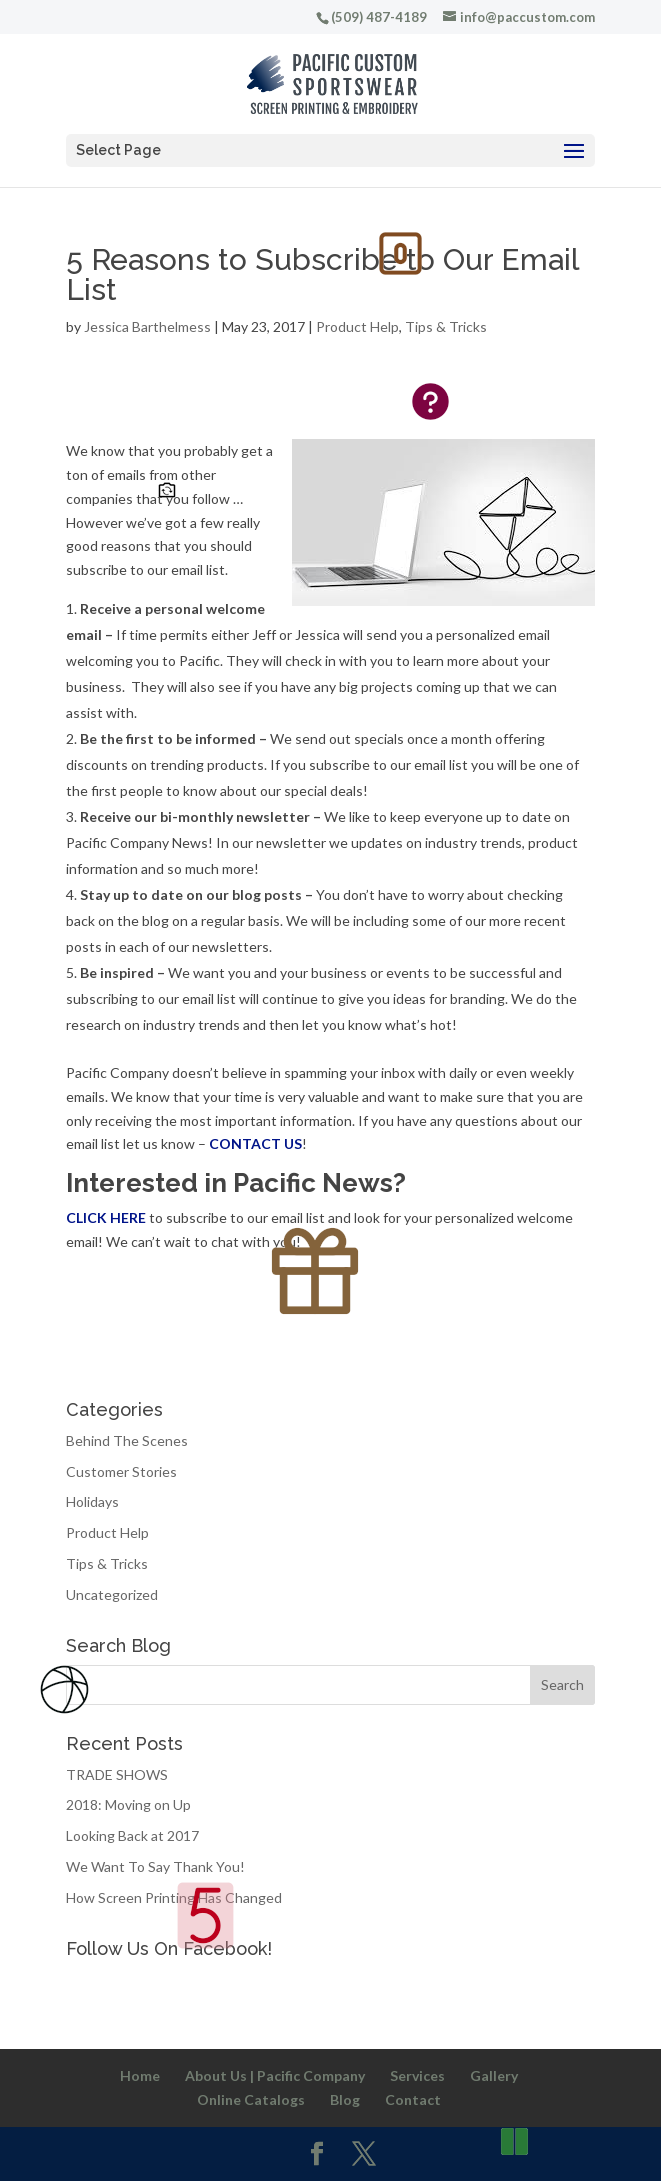 This screenshot has height=2181, width=661. I want to click on switch between front and rear camera, so click(167, 490).